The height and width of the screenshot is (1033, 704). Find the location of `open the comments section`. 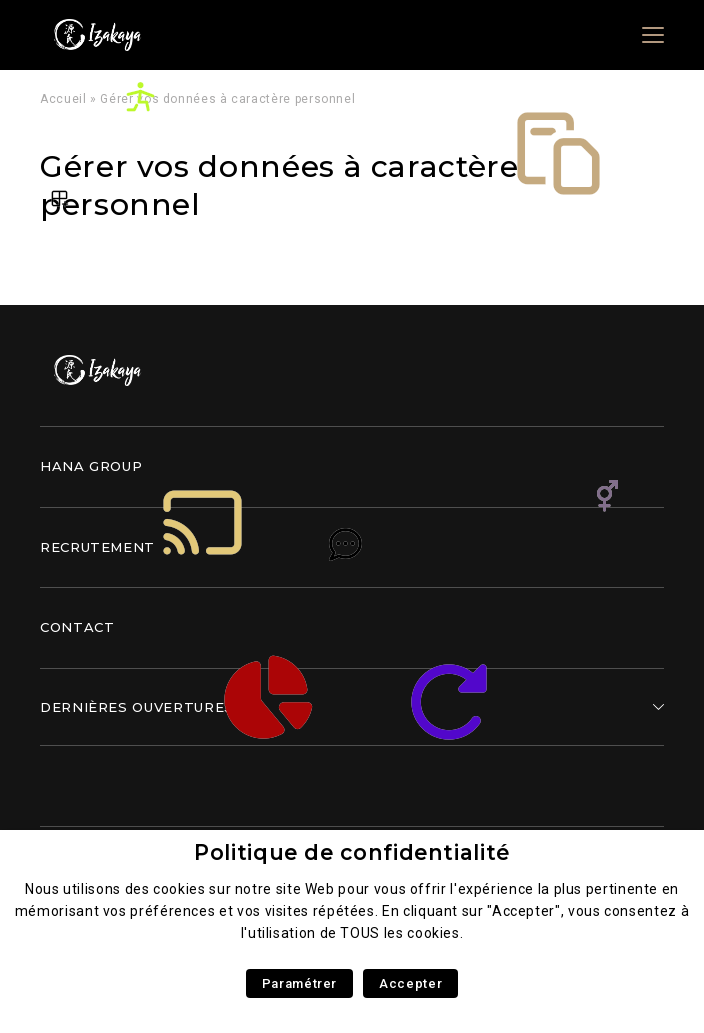

open the comments section is located at coordinates (345, 544).